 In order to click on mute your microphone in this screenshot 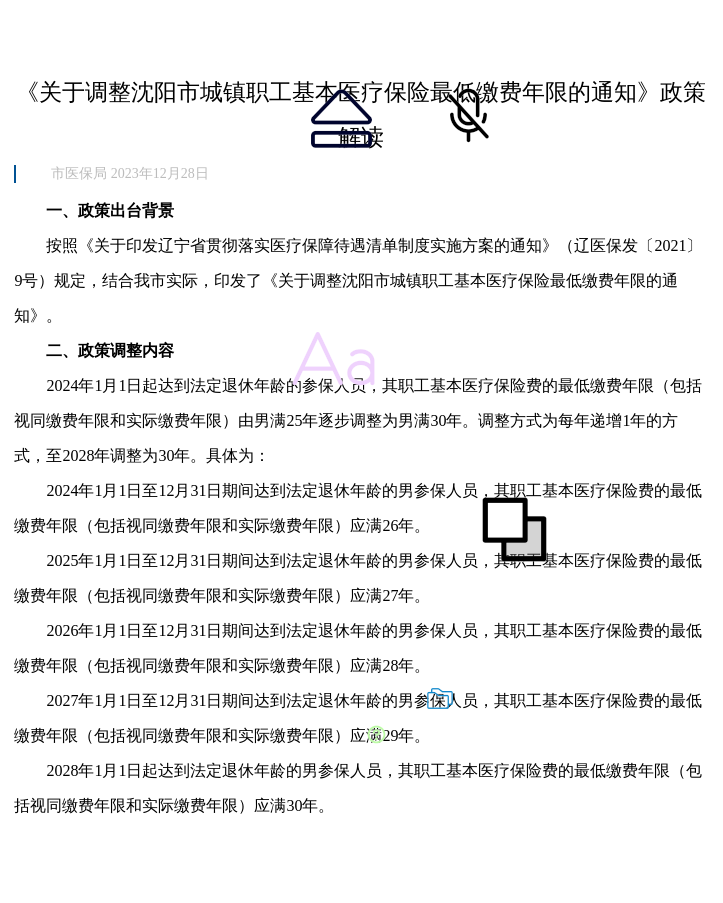, I will do `click(468, 114)`.